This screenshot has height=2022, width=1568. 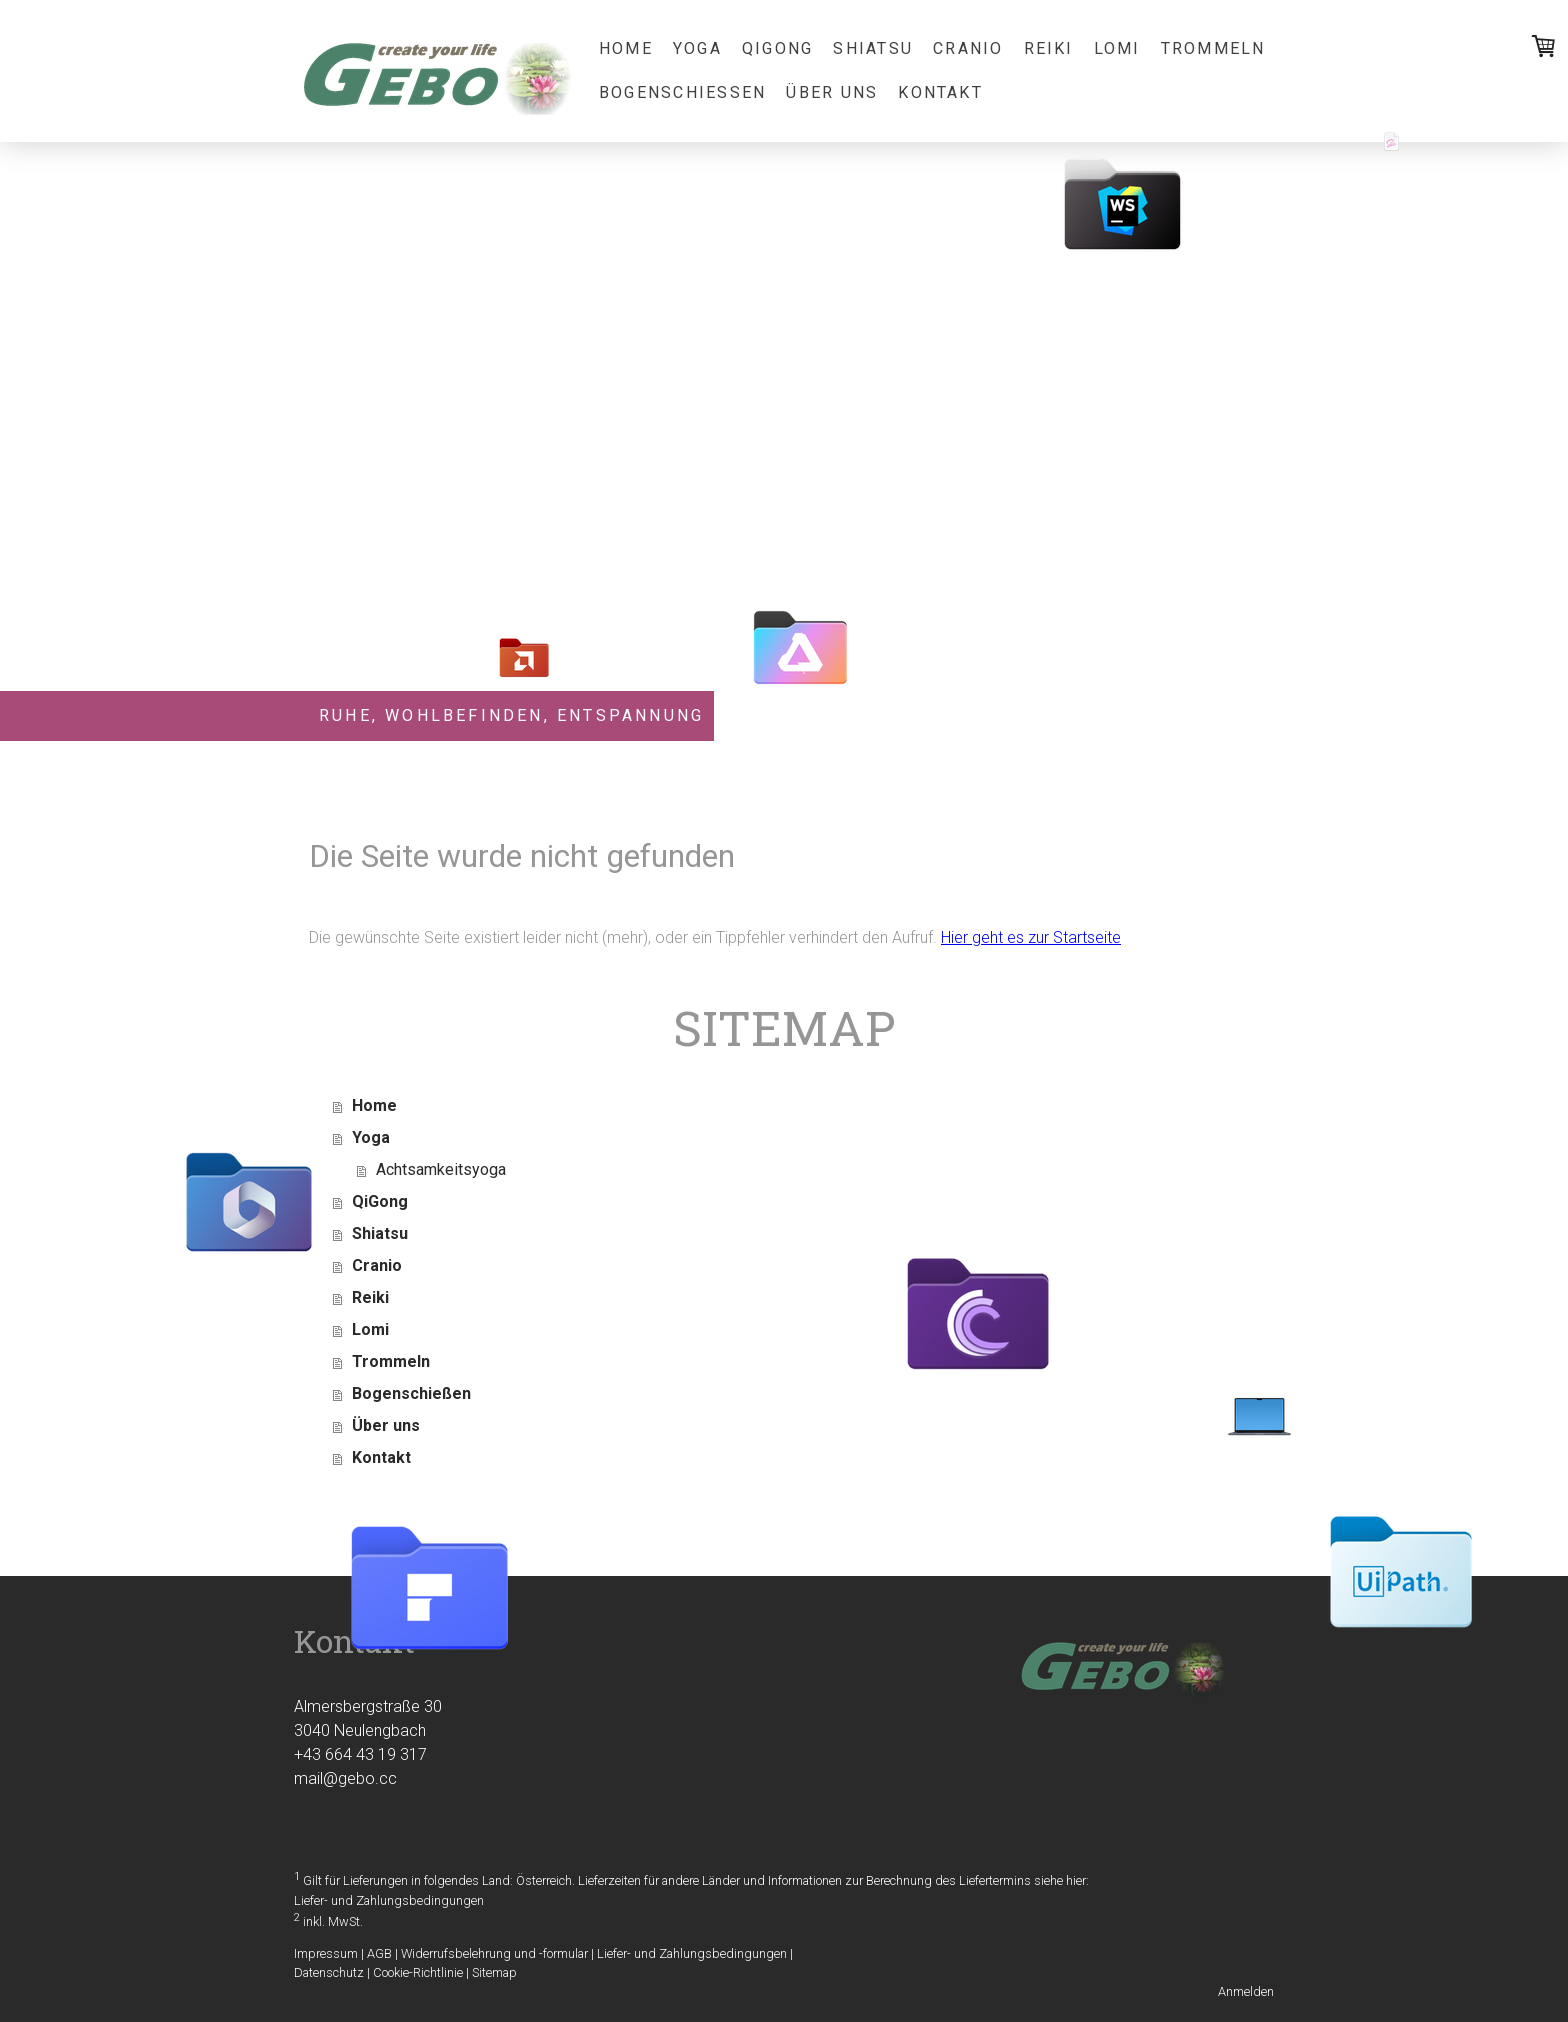 What do you see at coordinates (1122, 207) in the screenshot?
I see `open webstorm project folder` at bounding box center [1122, 207].